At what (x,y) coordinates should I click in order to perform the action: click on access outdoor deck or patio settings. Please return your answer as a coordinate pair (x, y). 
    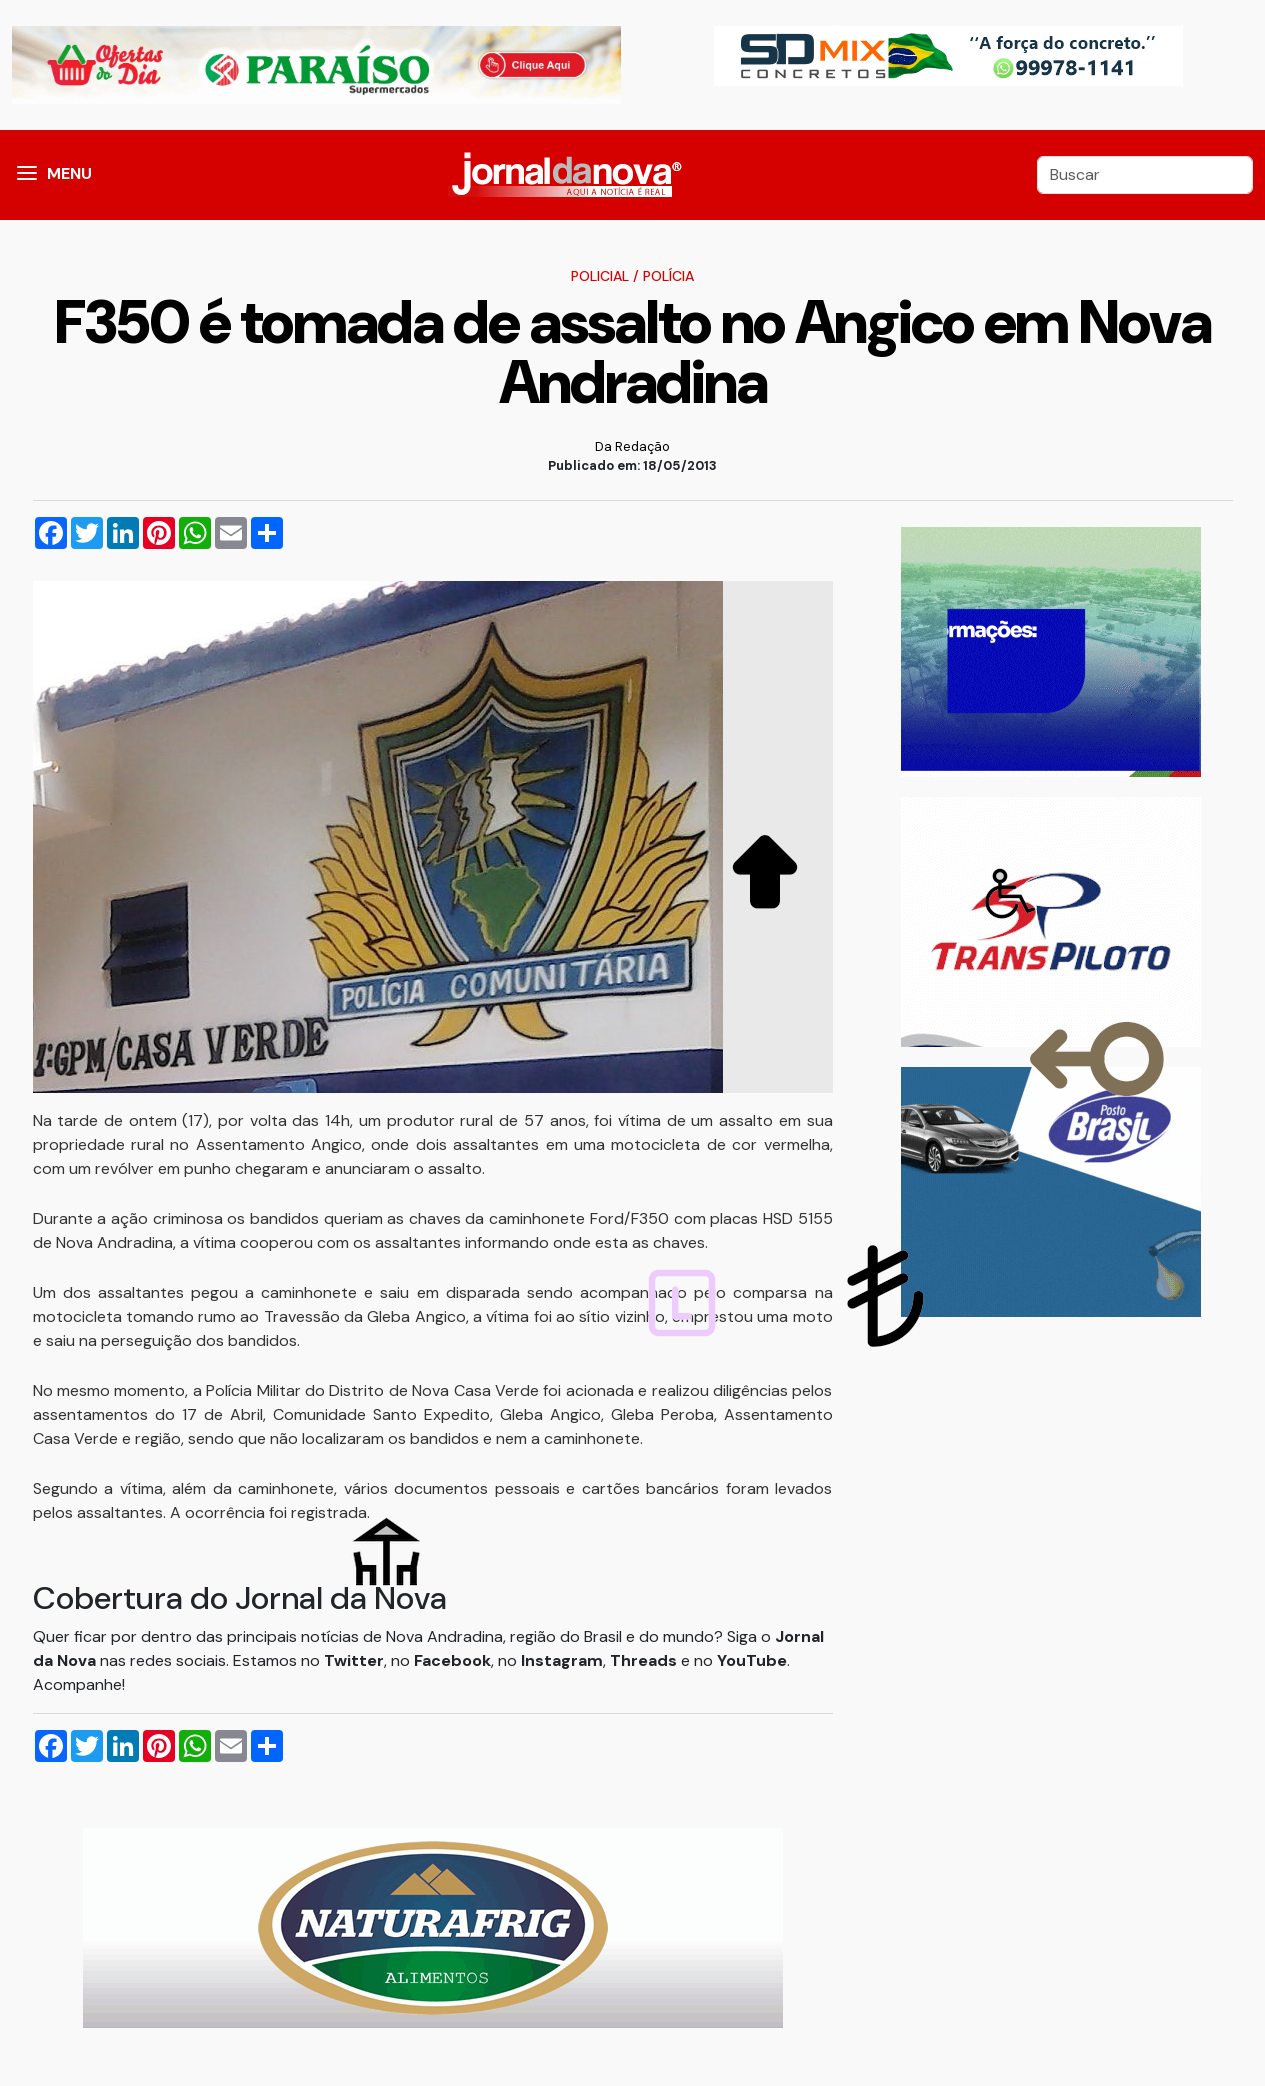
    Looking at the image, I should click on (386, 1551).